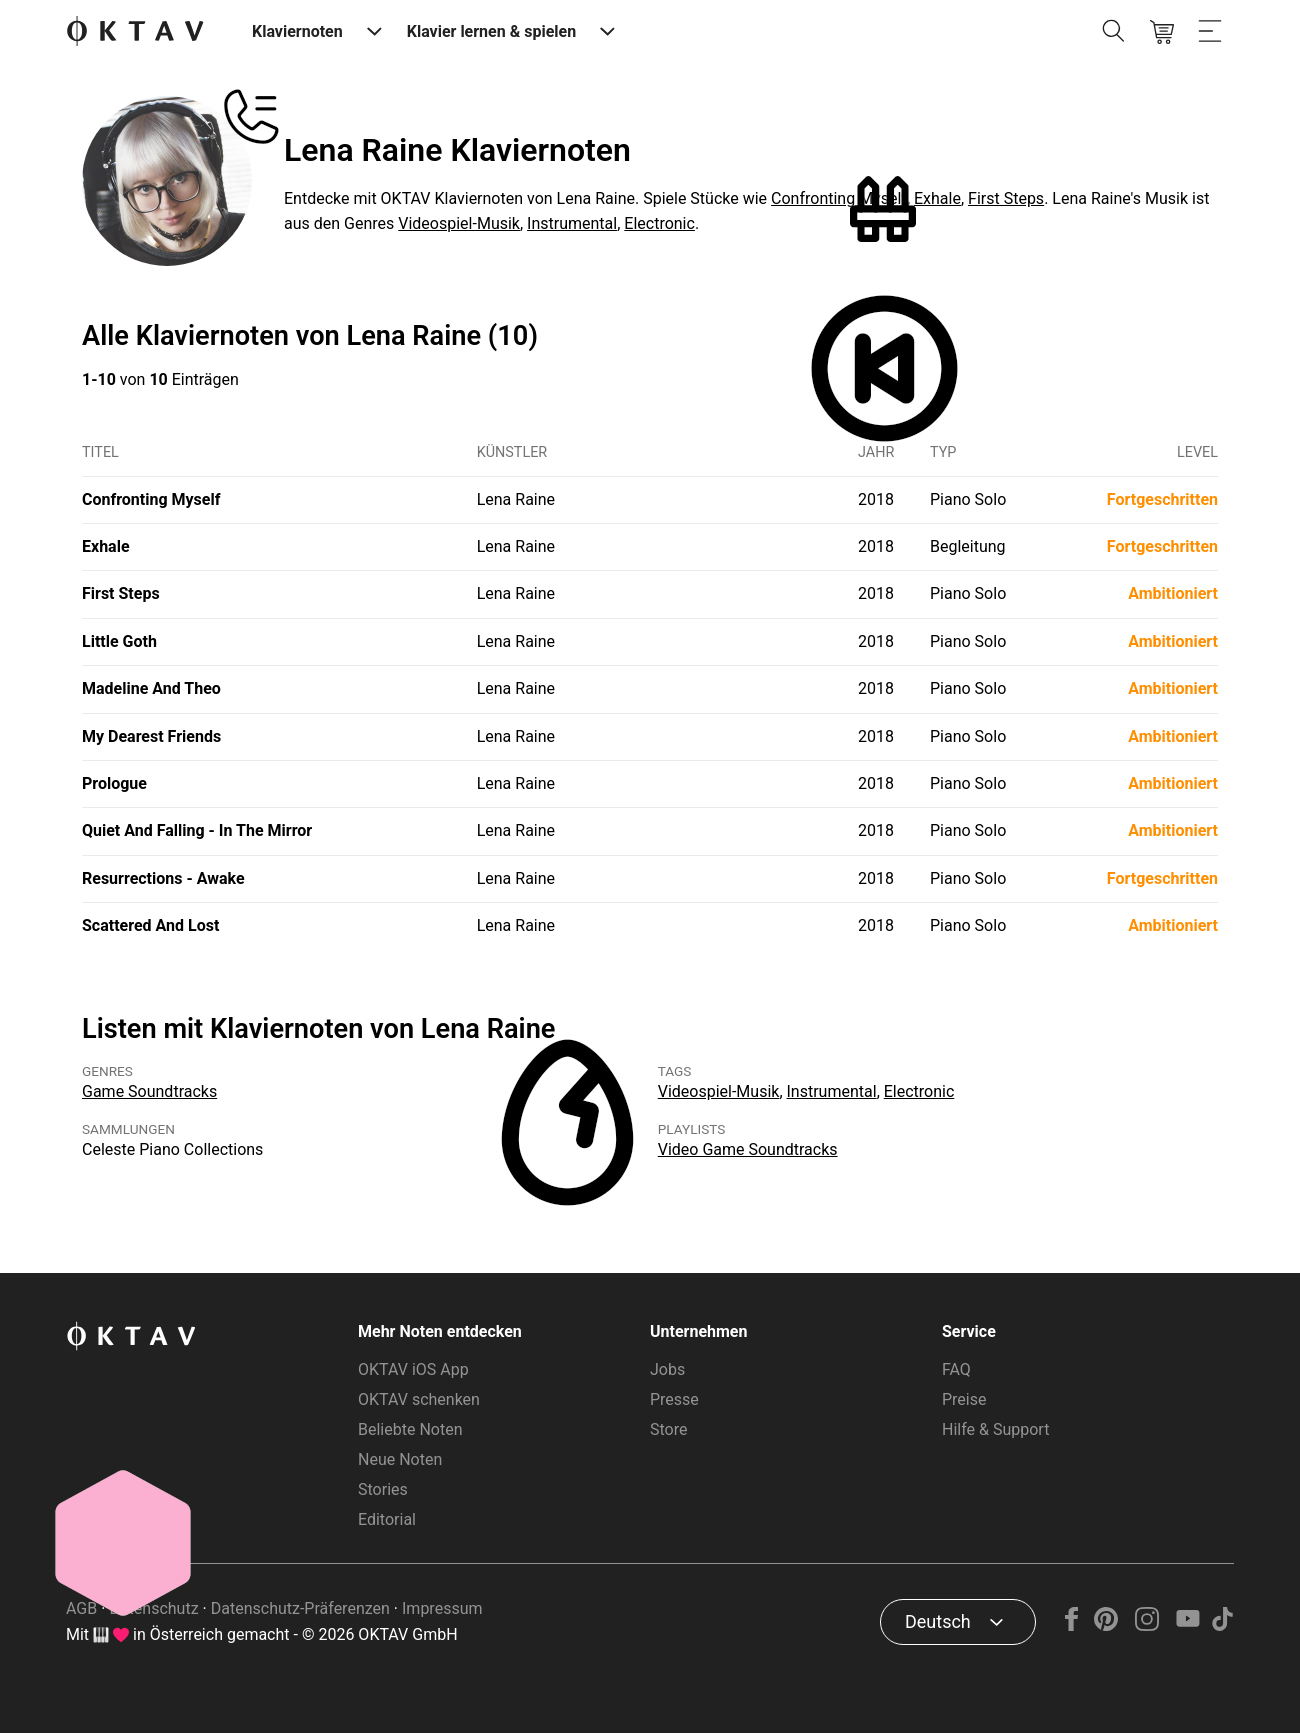  What do you see at coordinates (567, 1122) in the screenshot?
I see `indicates a cracked or broken item` at bounding box center [567, 1122].